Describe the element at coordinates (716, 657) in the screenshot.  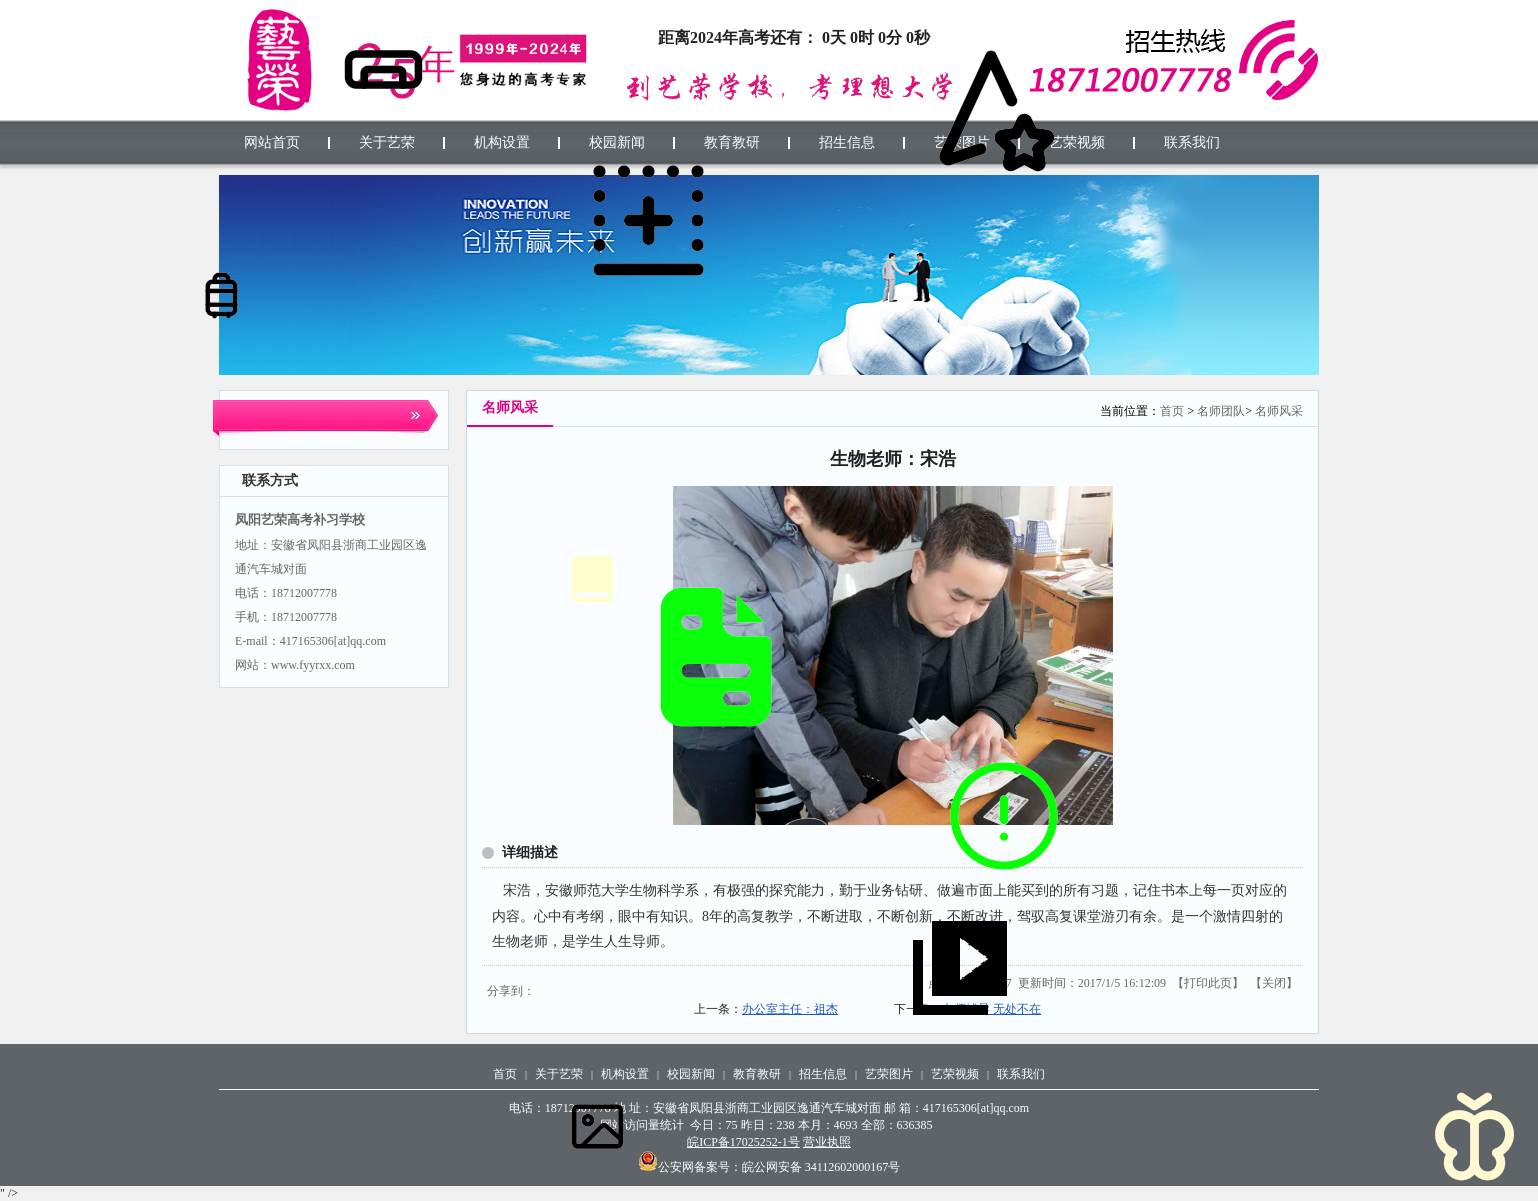
I see `view invoice or billing document` at that location.